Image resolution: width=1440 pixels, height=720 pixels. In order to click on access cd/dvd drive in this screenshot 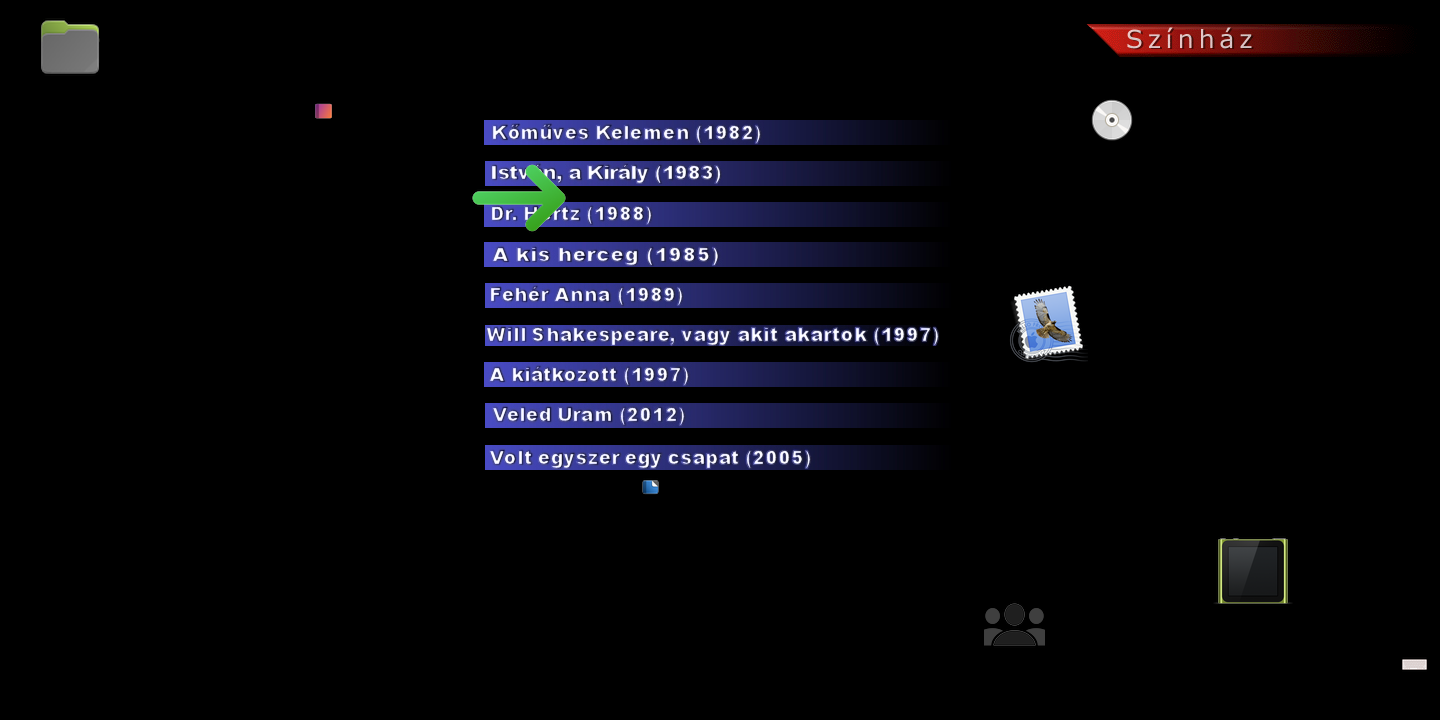, I will do `click(1112, 120)`.